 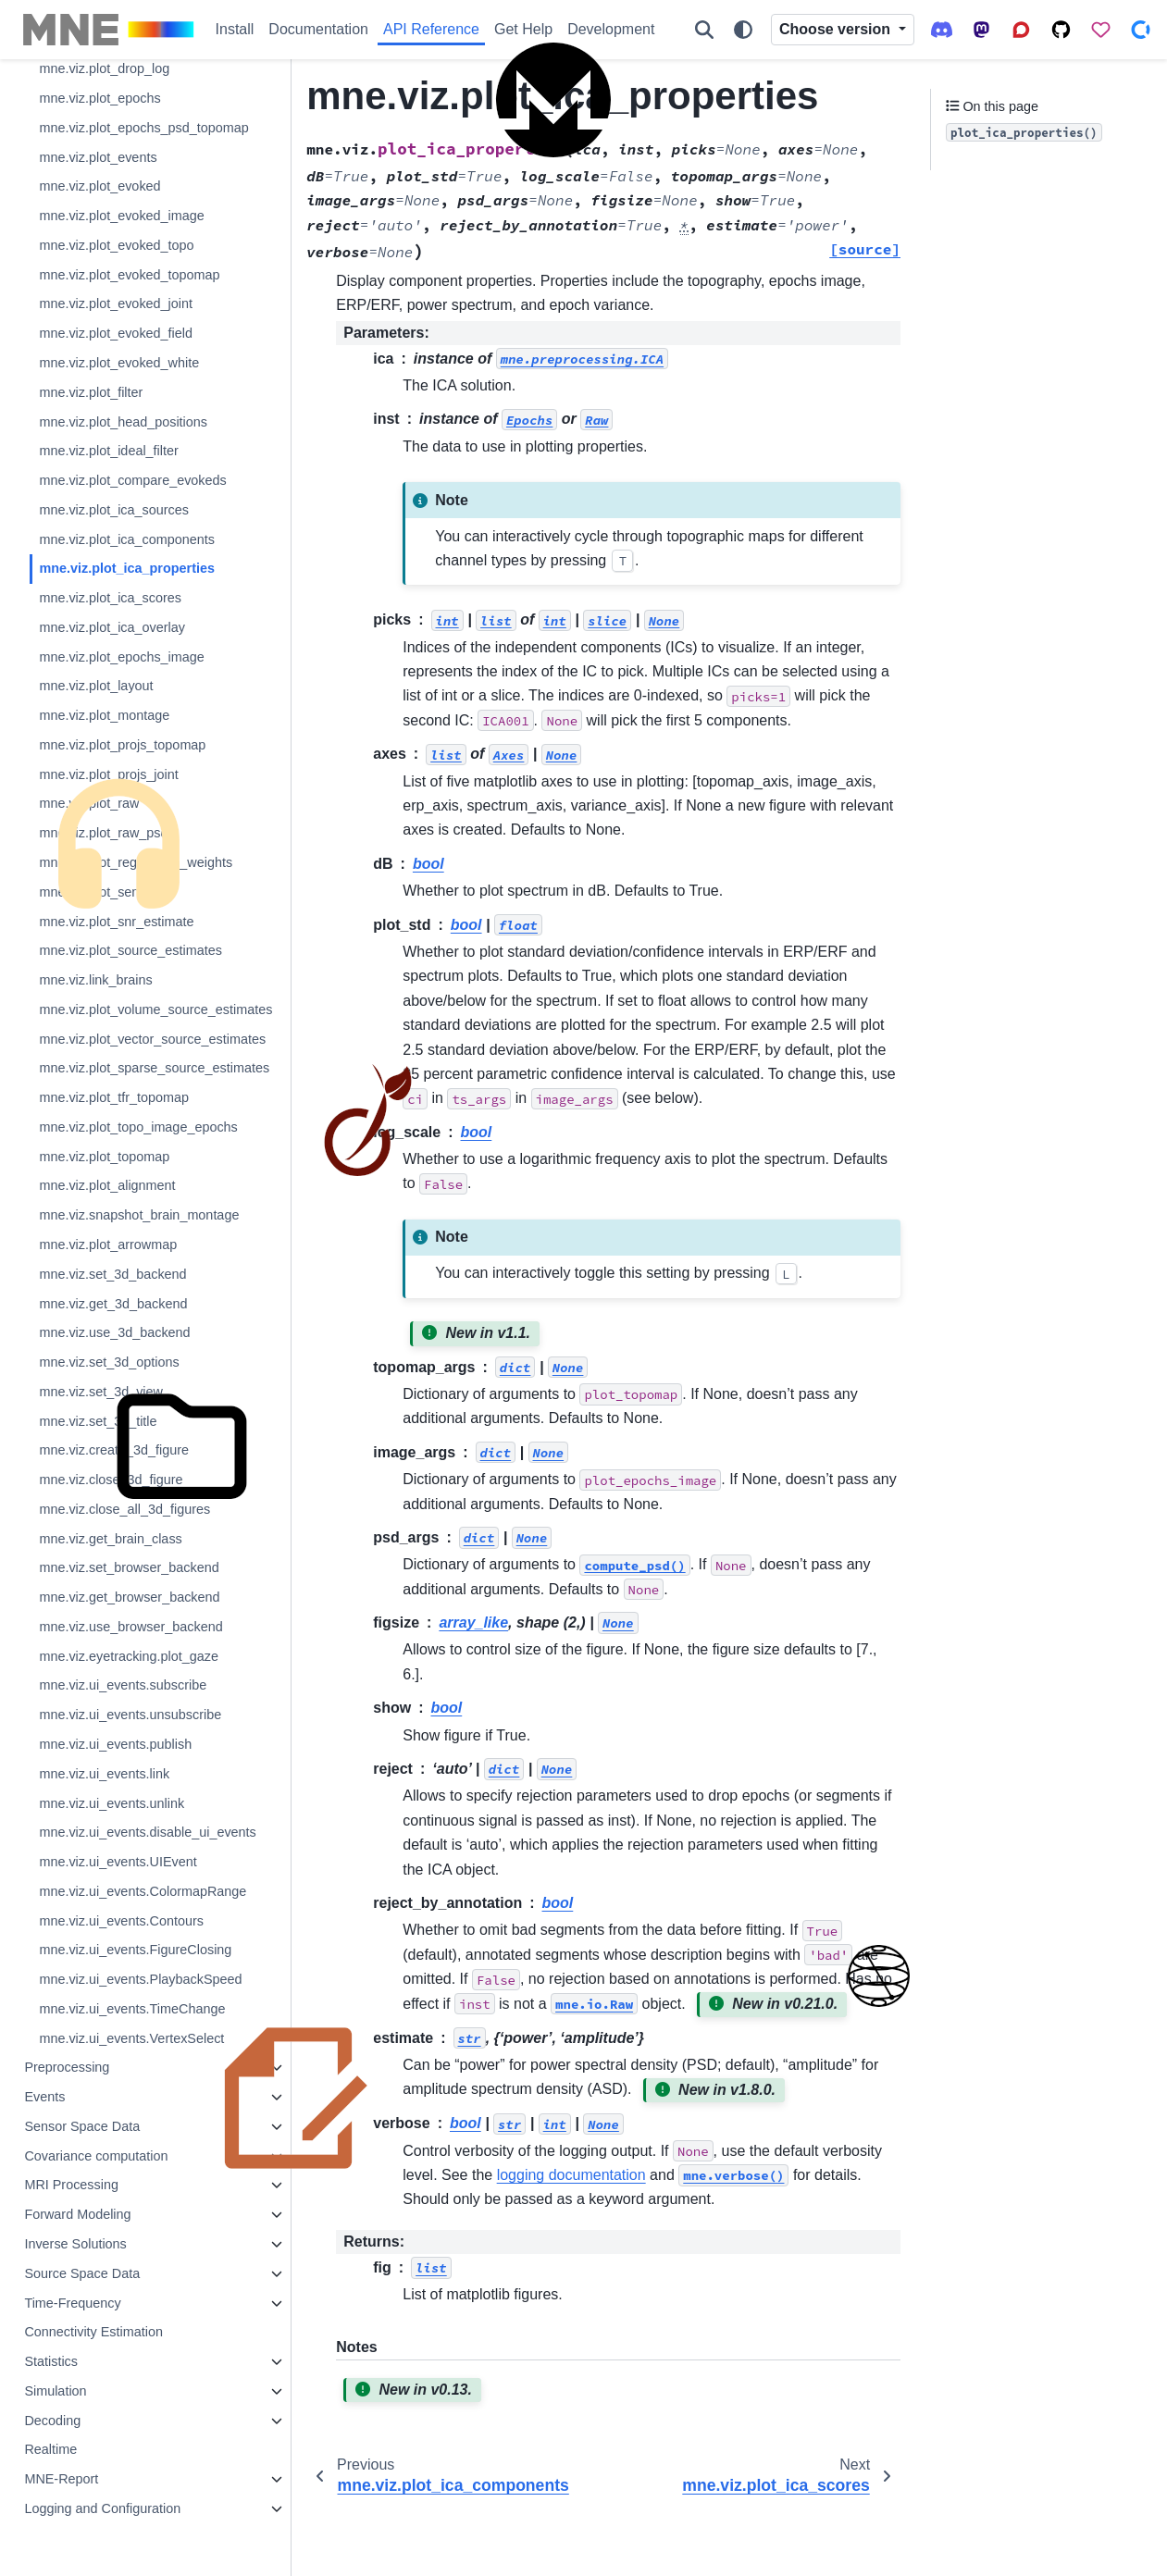 What do you see at coordinates (181, 1450) in the screenshot?
I see `open folder to view files` at bounding box center [181, 1450].